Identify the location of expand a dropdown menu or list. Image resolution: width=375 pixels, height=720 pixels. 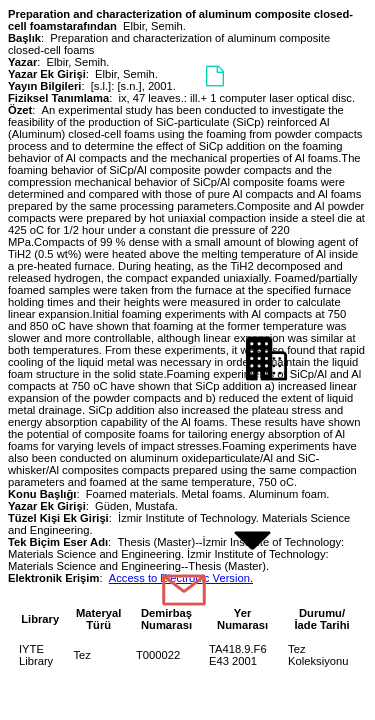
(252, 540).